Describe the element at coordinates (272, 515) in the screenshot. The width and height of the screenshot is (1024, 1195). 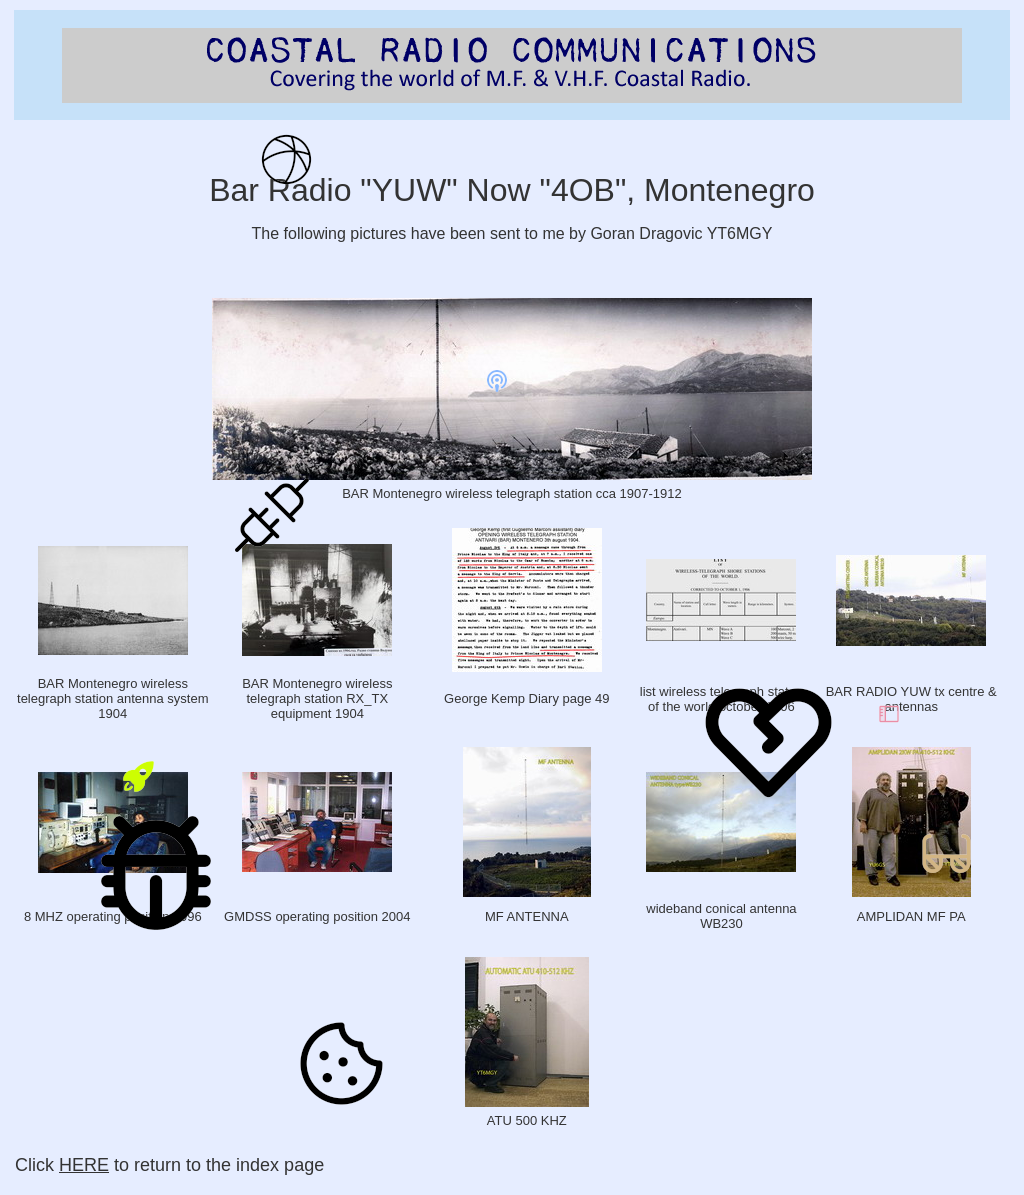
I see `connect or establish a connection` at that location.